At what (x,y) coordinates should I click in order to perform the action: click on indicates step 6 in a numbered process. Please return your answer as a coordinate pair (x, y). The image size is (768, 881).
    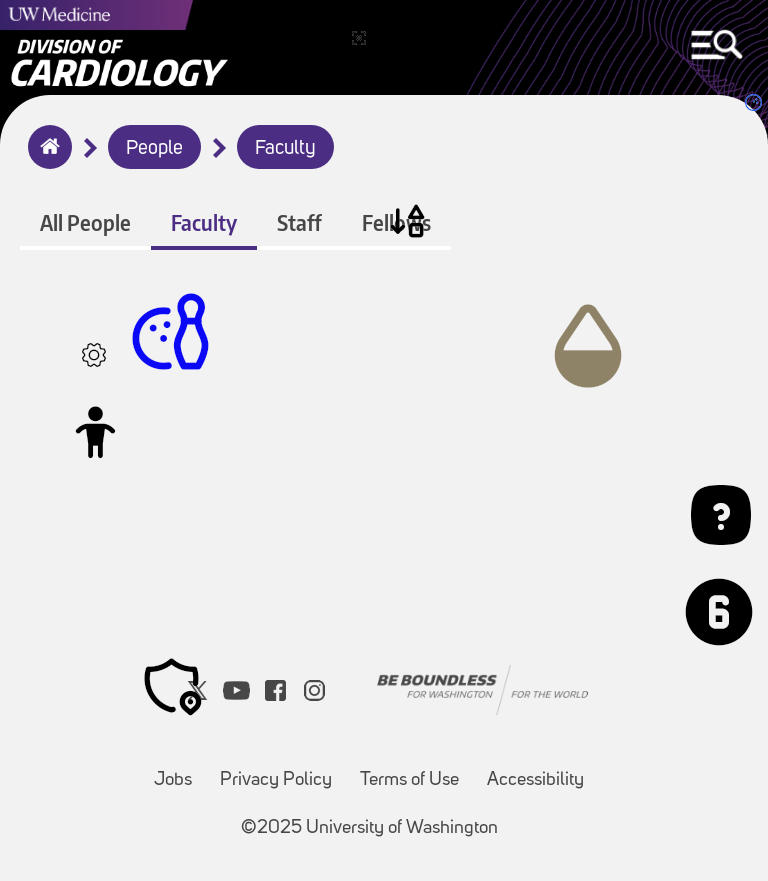
    Looking at the image, I should click on (719, 612).